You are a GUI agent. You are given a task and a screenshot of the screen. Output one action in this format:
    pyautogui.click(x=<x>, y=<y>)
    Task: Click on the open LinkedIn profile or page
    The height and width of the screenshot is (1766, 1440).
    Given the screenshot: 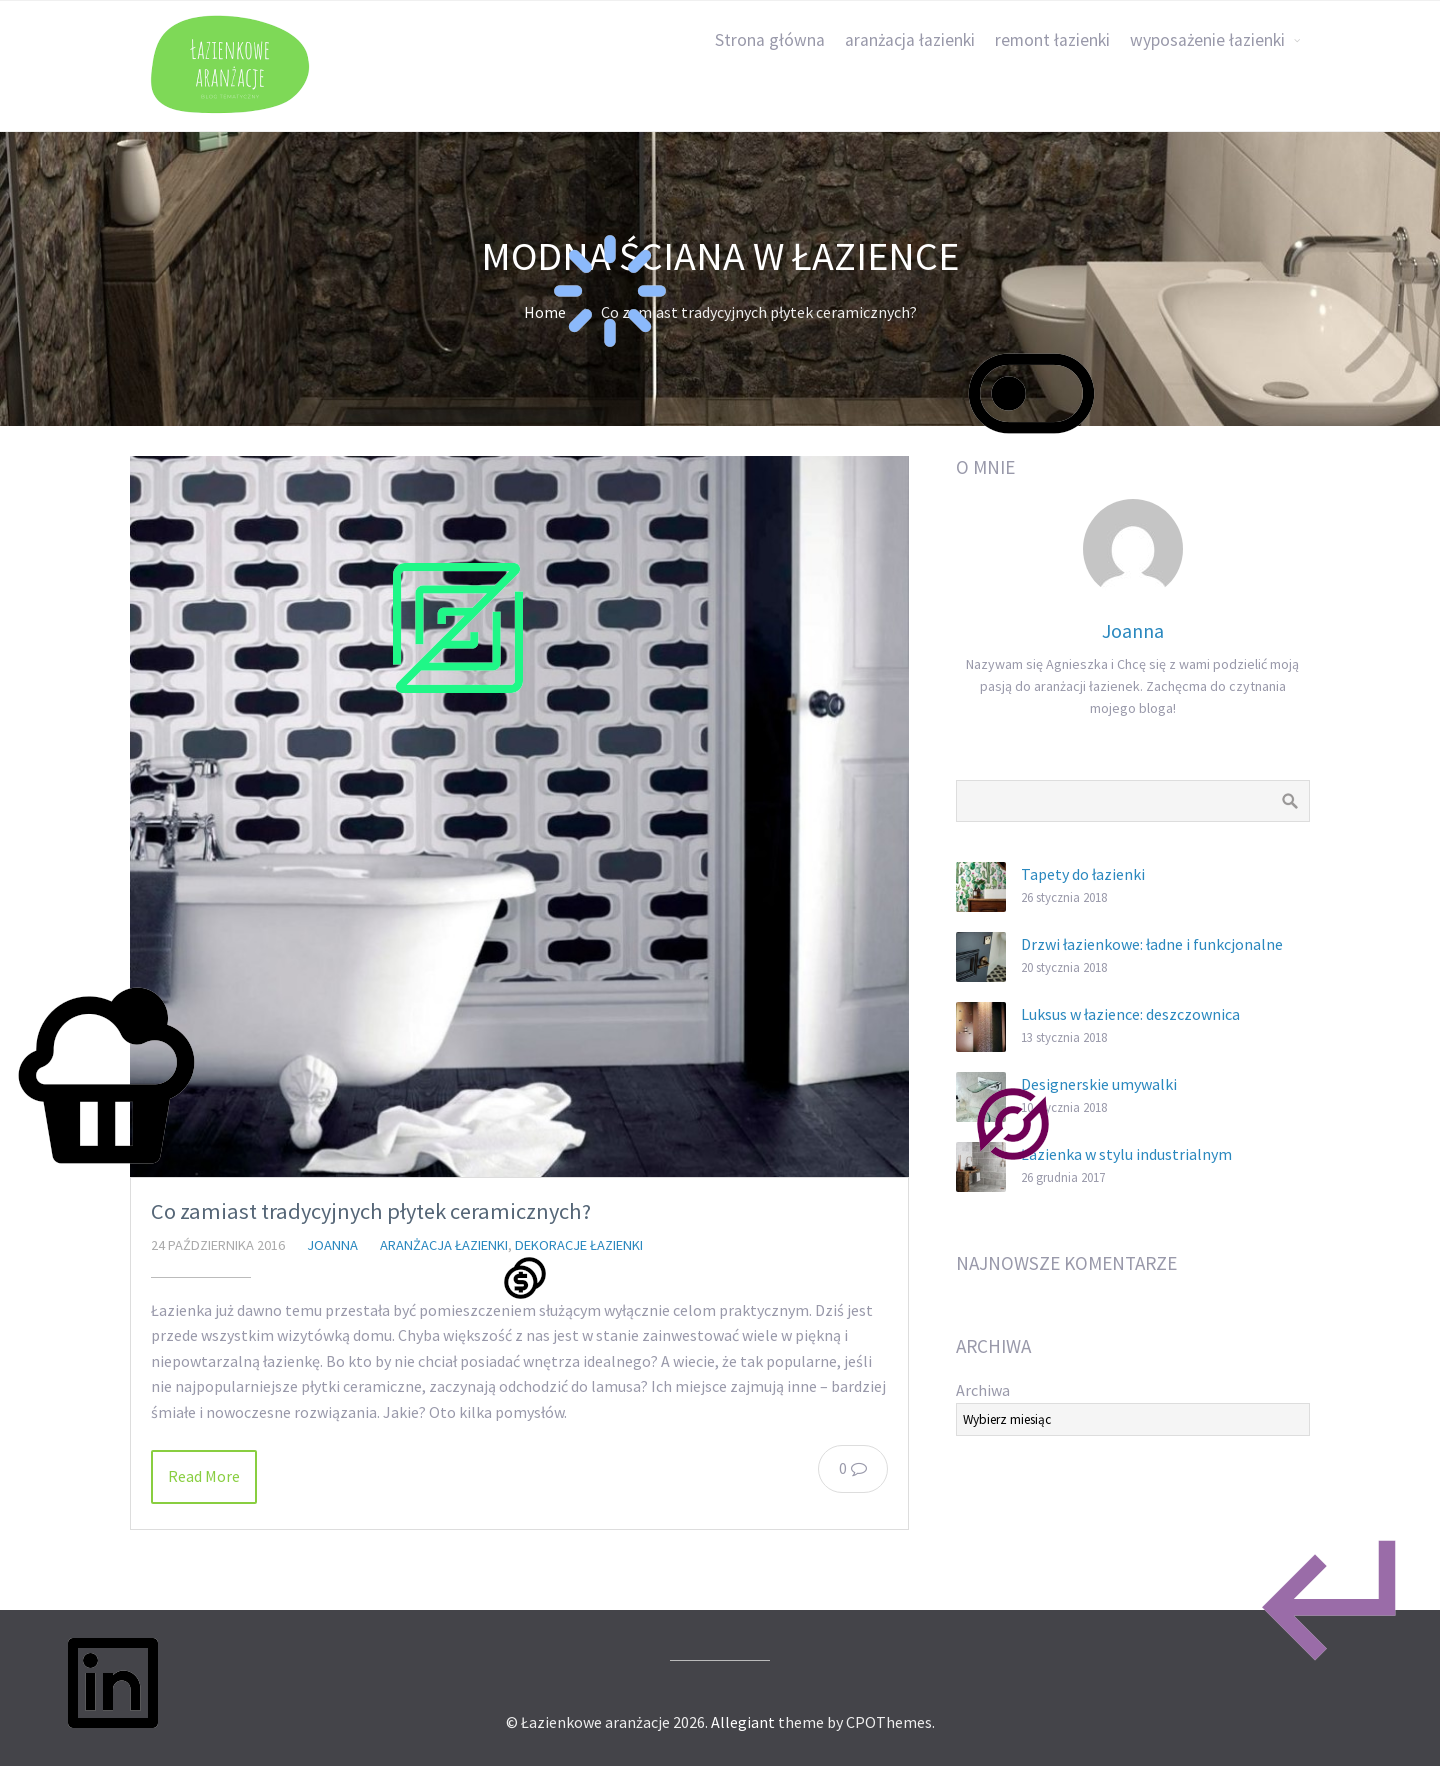 What is the action you would take?
    pyautogui.click(x=113, y=1683)
    